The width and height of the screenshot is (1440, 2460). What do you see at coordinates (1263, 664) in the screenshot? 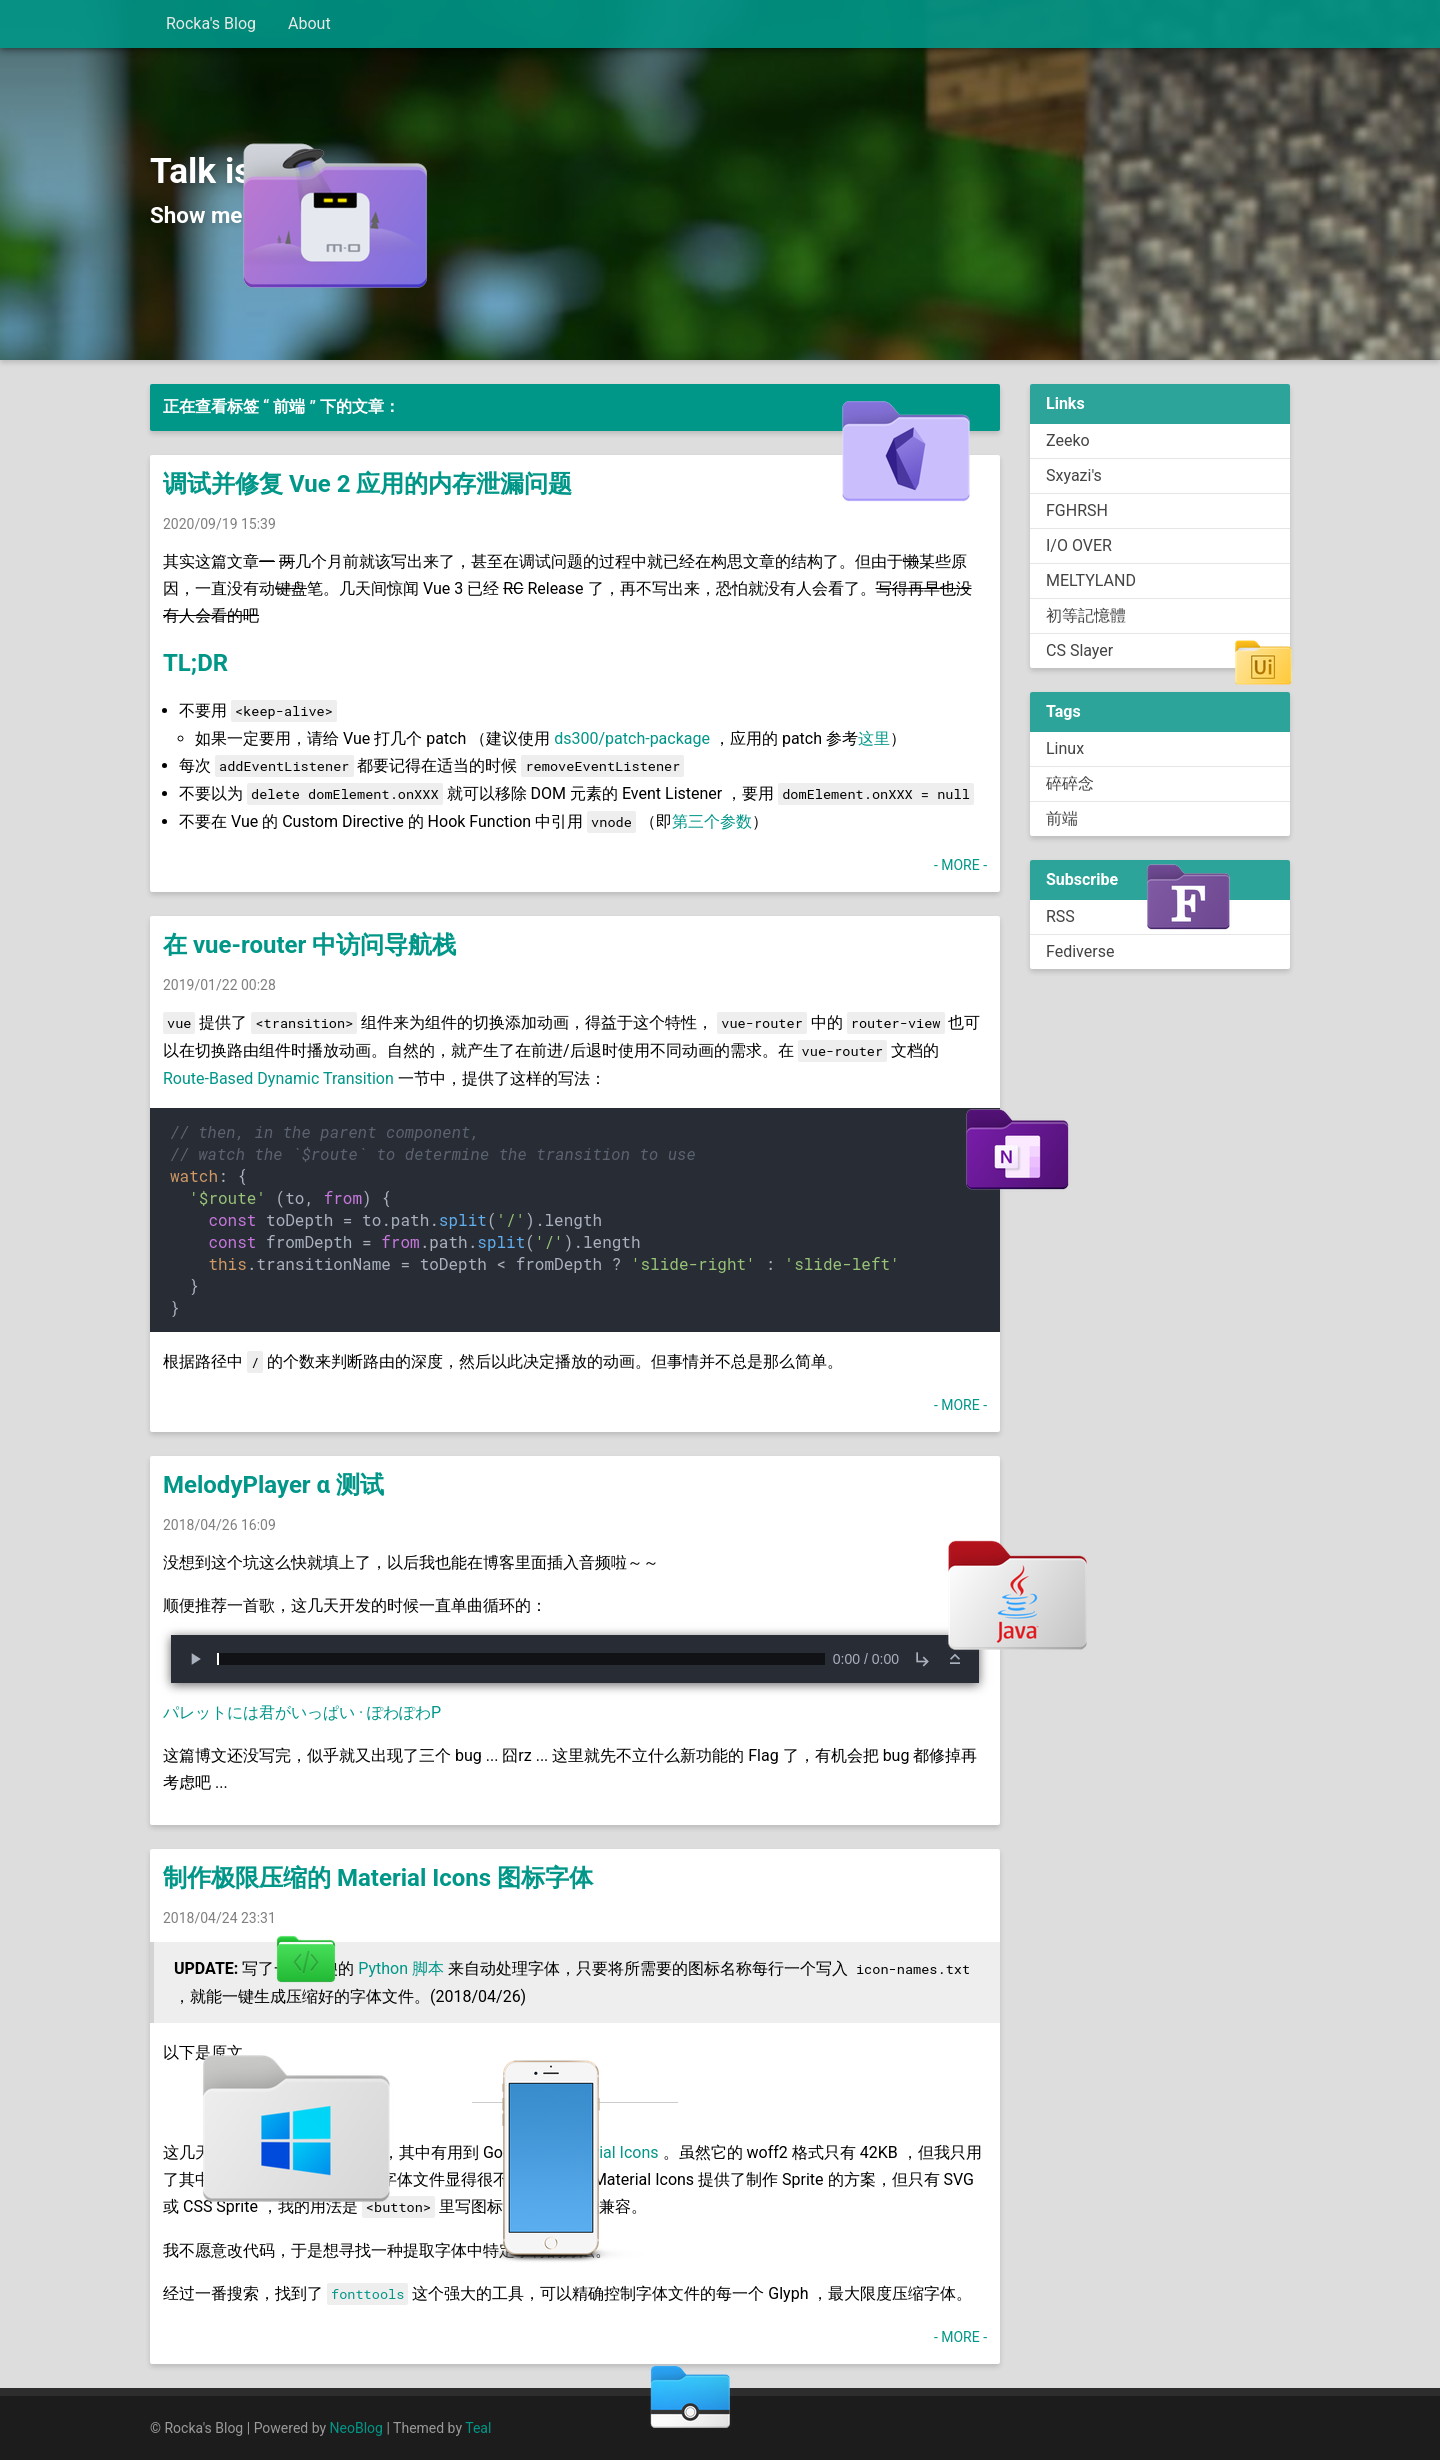
I see `open UiPath project files folder` at bounding box center [1263, 664].